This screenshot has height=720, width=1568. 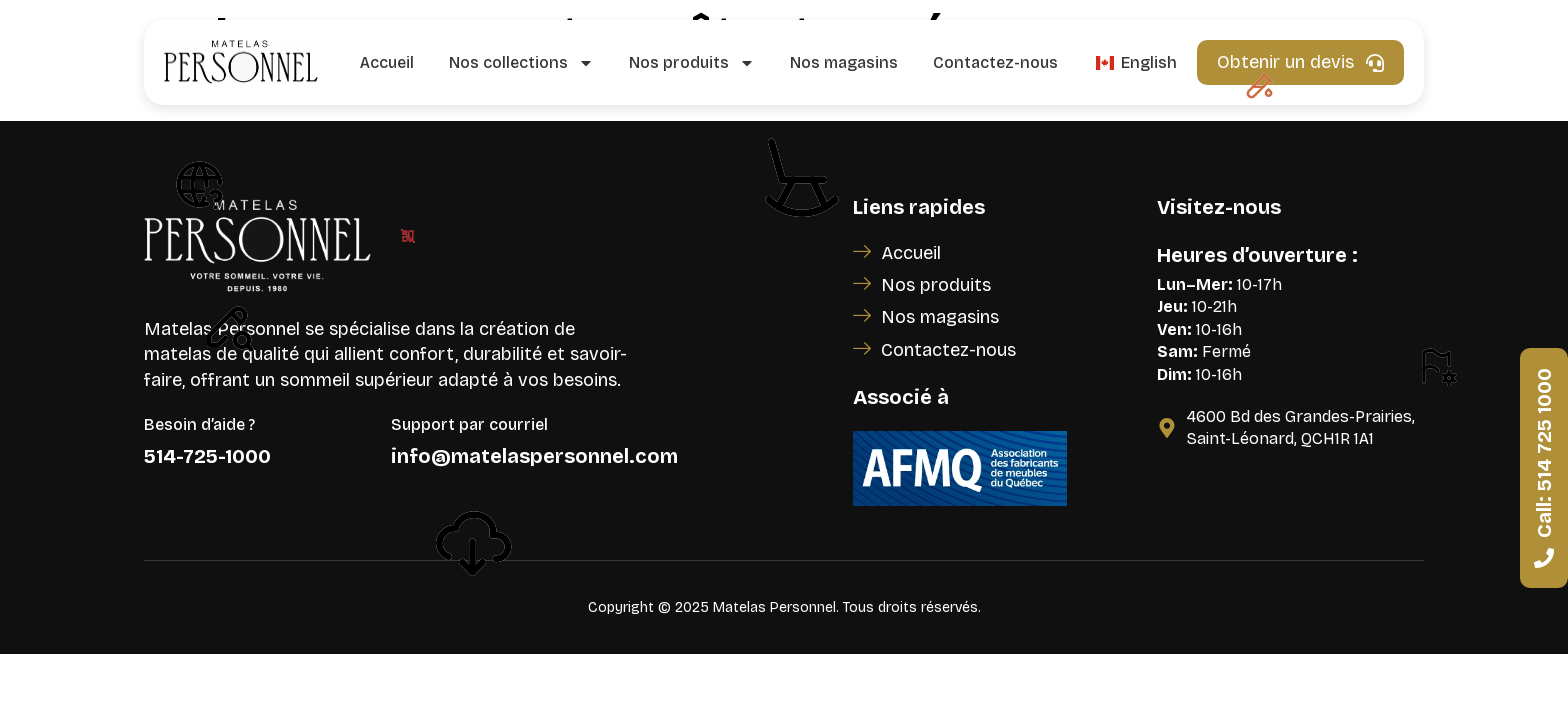 What do you see at coordinates (472, 538) in the screenshot?
I see `download file from cloud storage` at bounding box center [472, 538].